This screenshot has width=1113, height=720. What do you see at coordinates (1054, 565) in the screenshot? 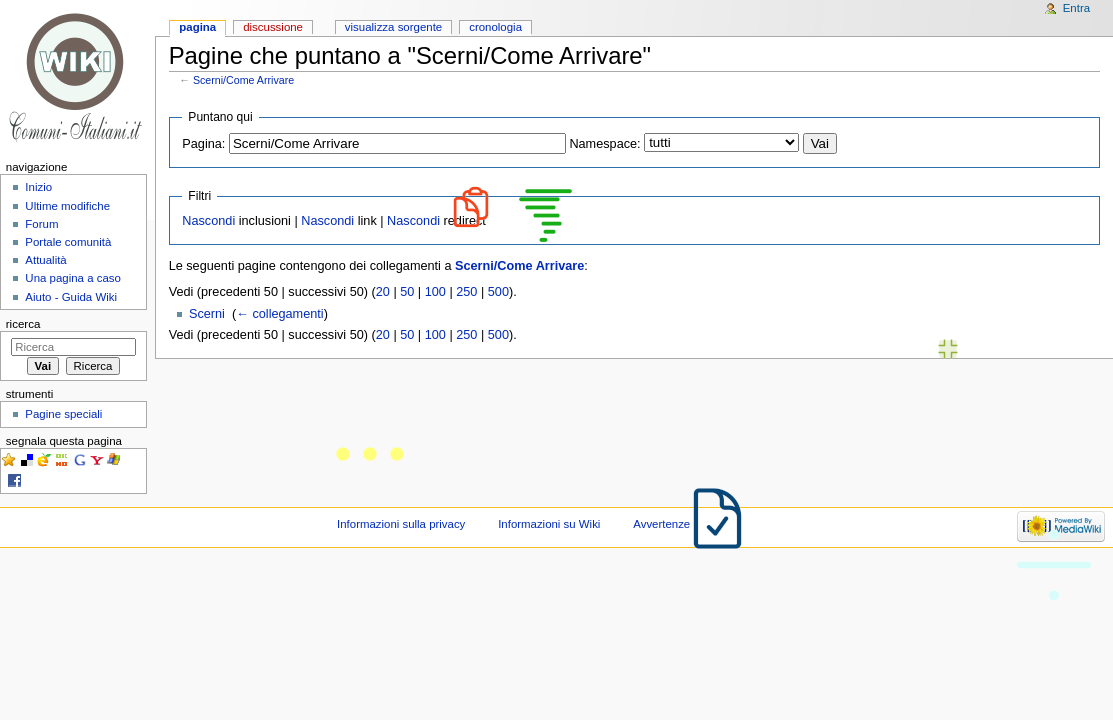
I see `perform a division calculation` at bounding box center [1054, 565].